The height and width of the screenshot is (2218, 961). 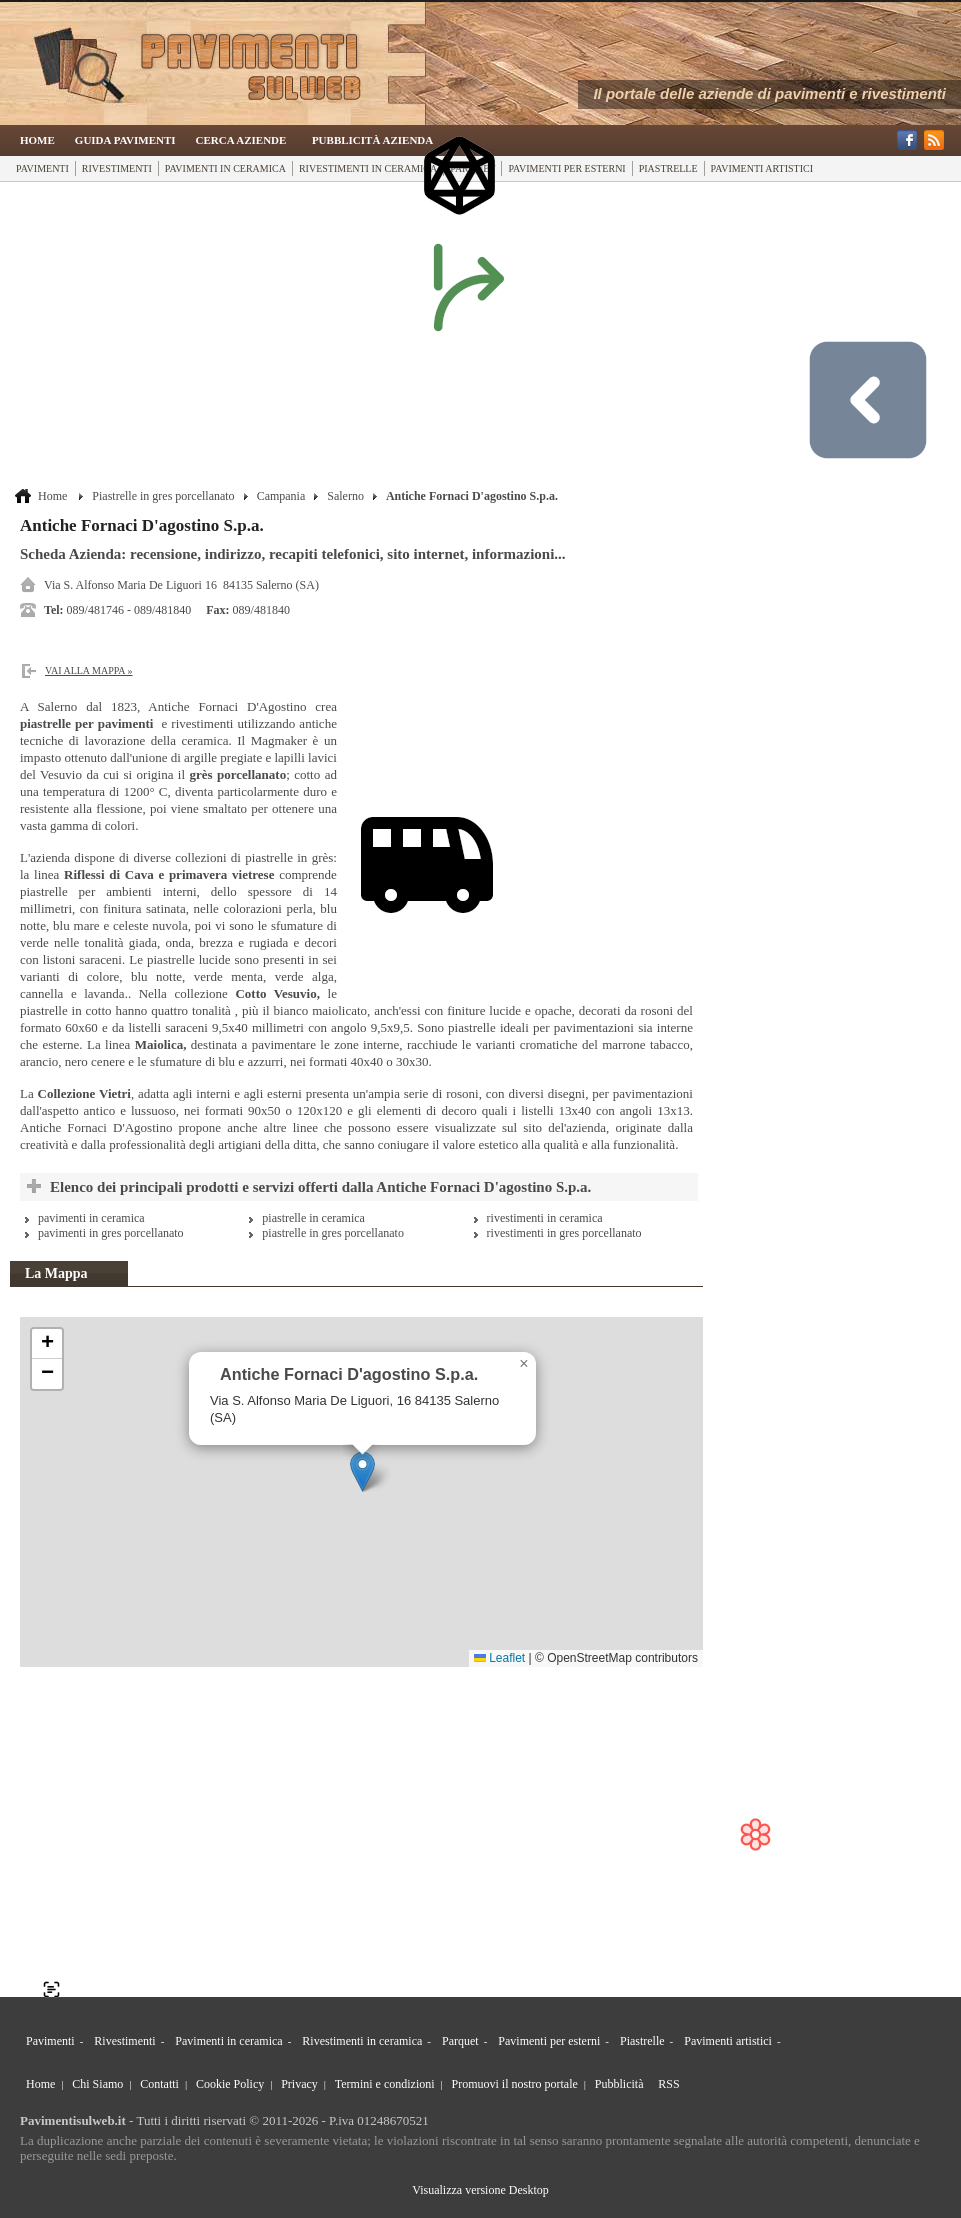 I want to click on view 3D model or object, so click(x=459, y=175).